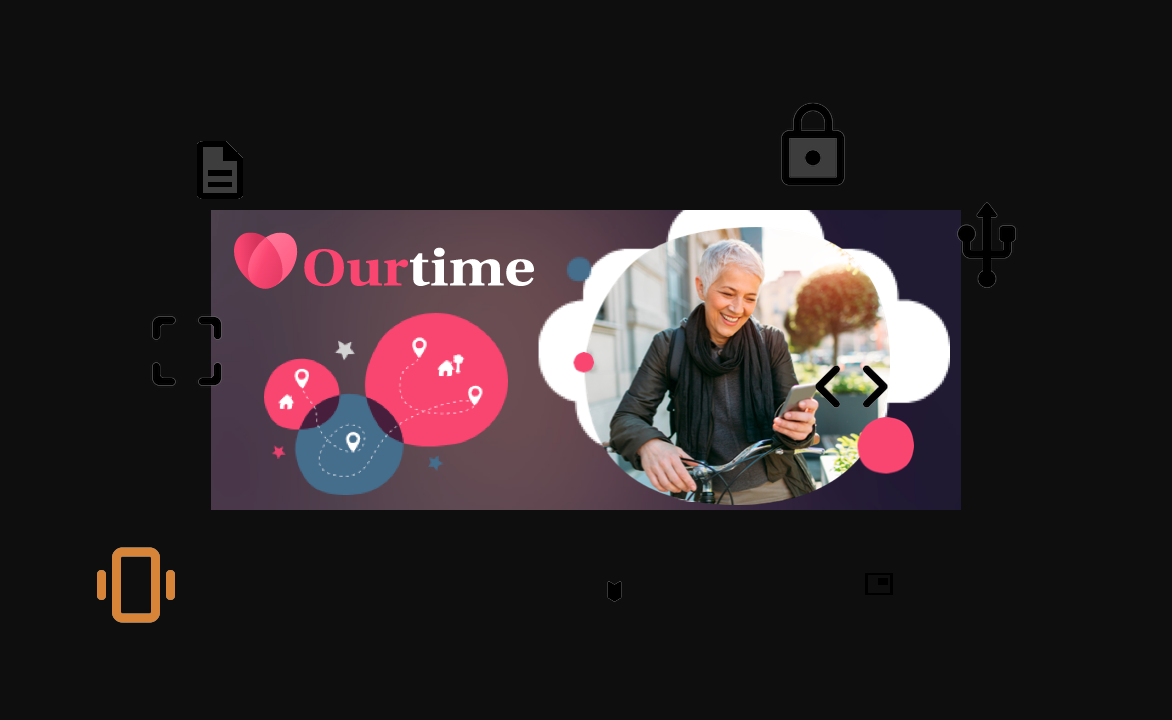  What do you see at coordinates (136, 585) in the screenshot?
I see `enable vibrate mode on your device` at bounding box center [136, 585].